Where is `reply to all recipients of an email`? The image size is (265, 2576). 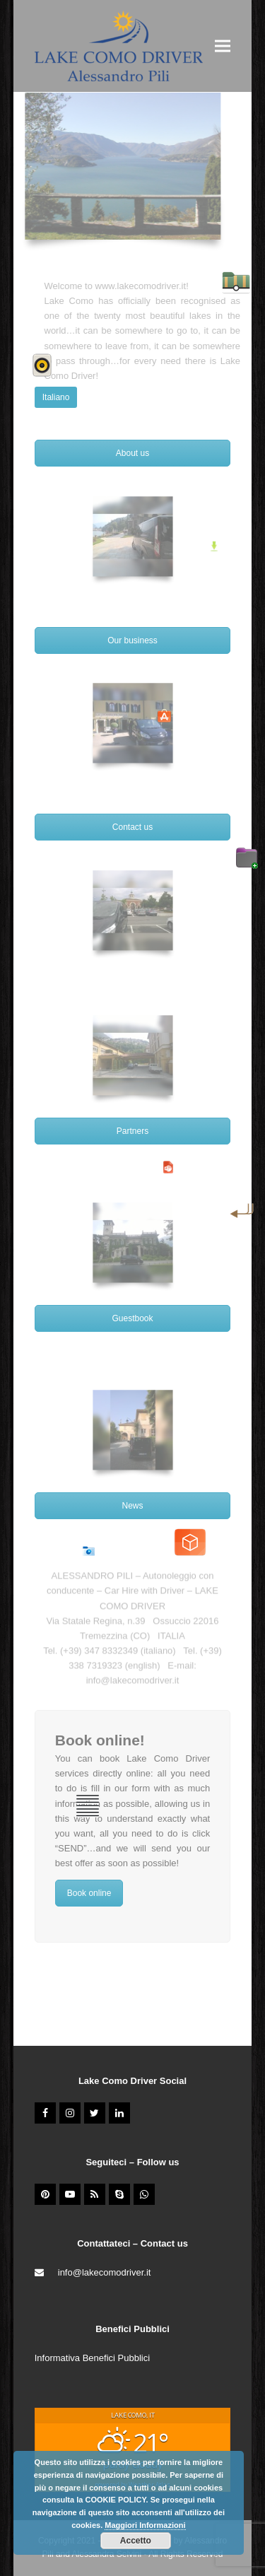 reply to all recipients of an email is located at coordinates (241, 1210).